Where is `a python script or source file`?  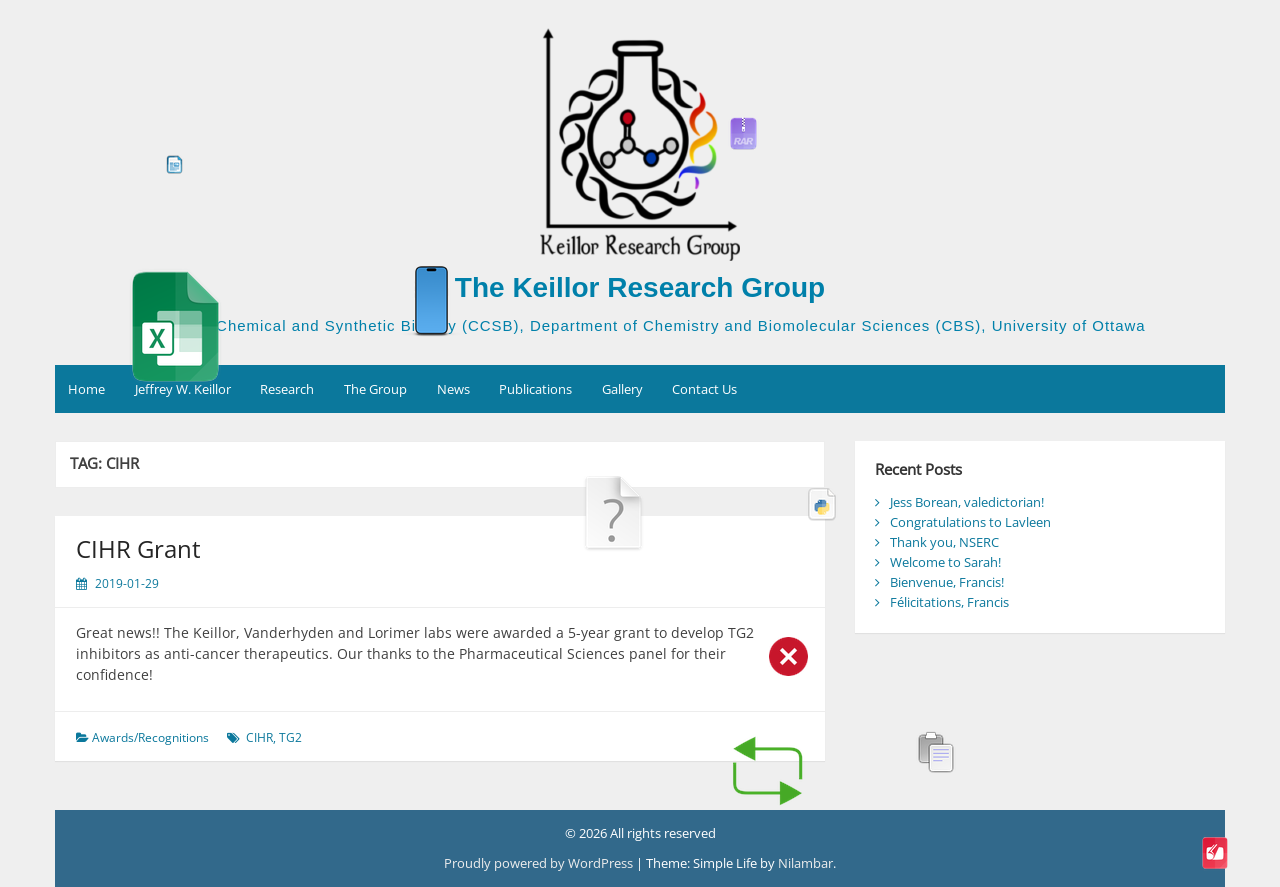
a python script or source file is located at coordinates (822, 504).